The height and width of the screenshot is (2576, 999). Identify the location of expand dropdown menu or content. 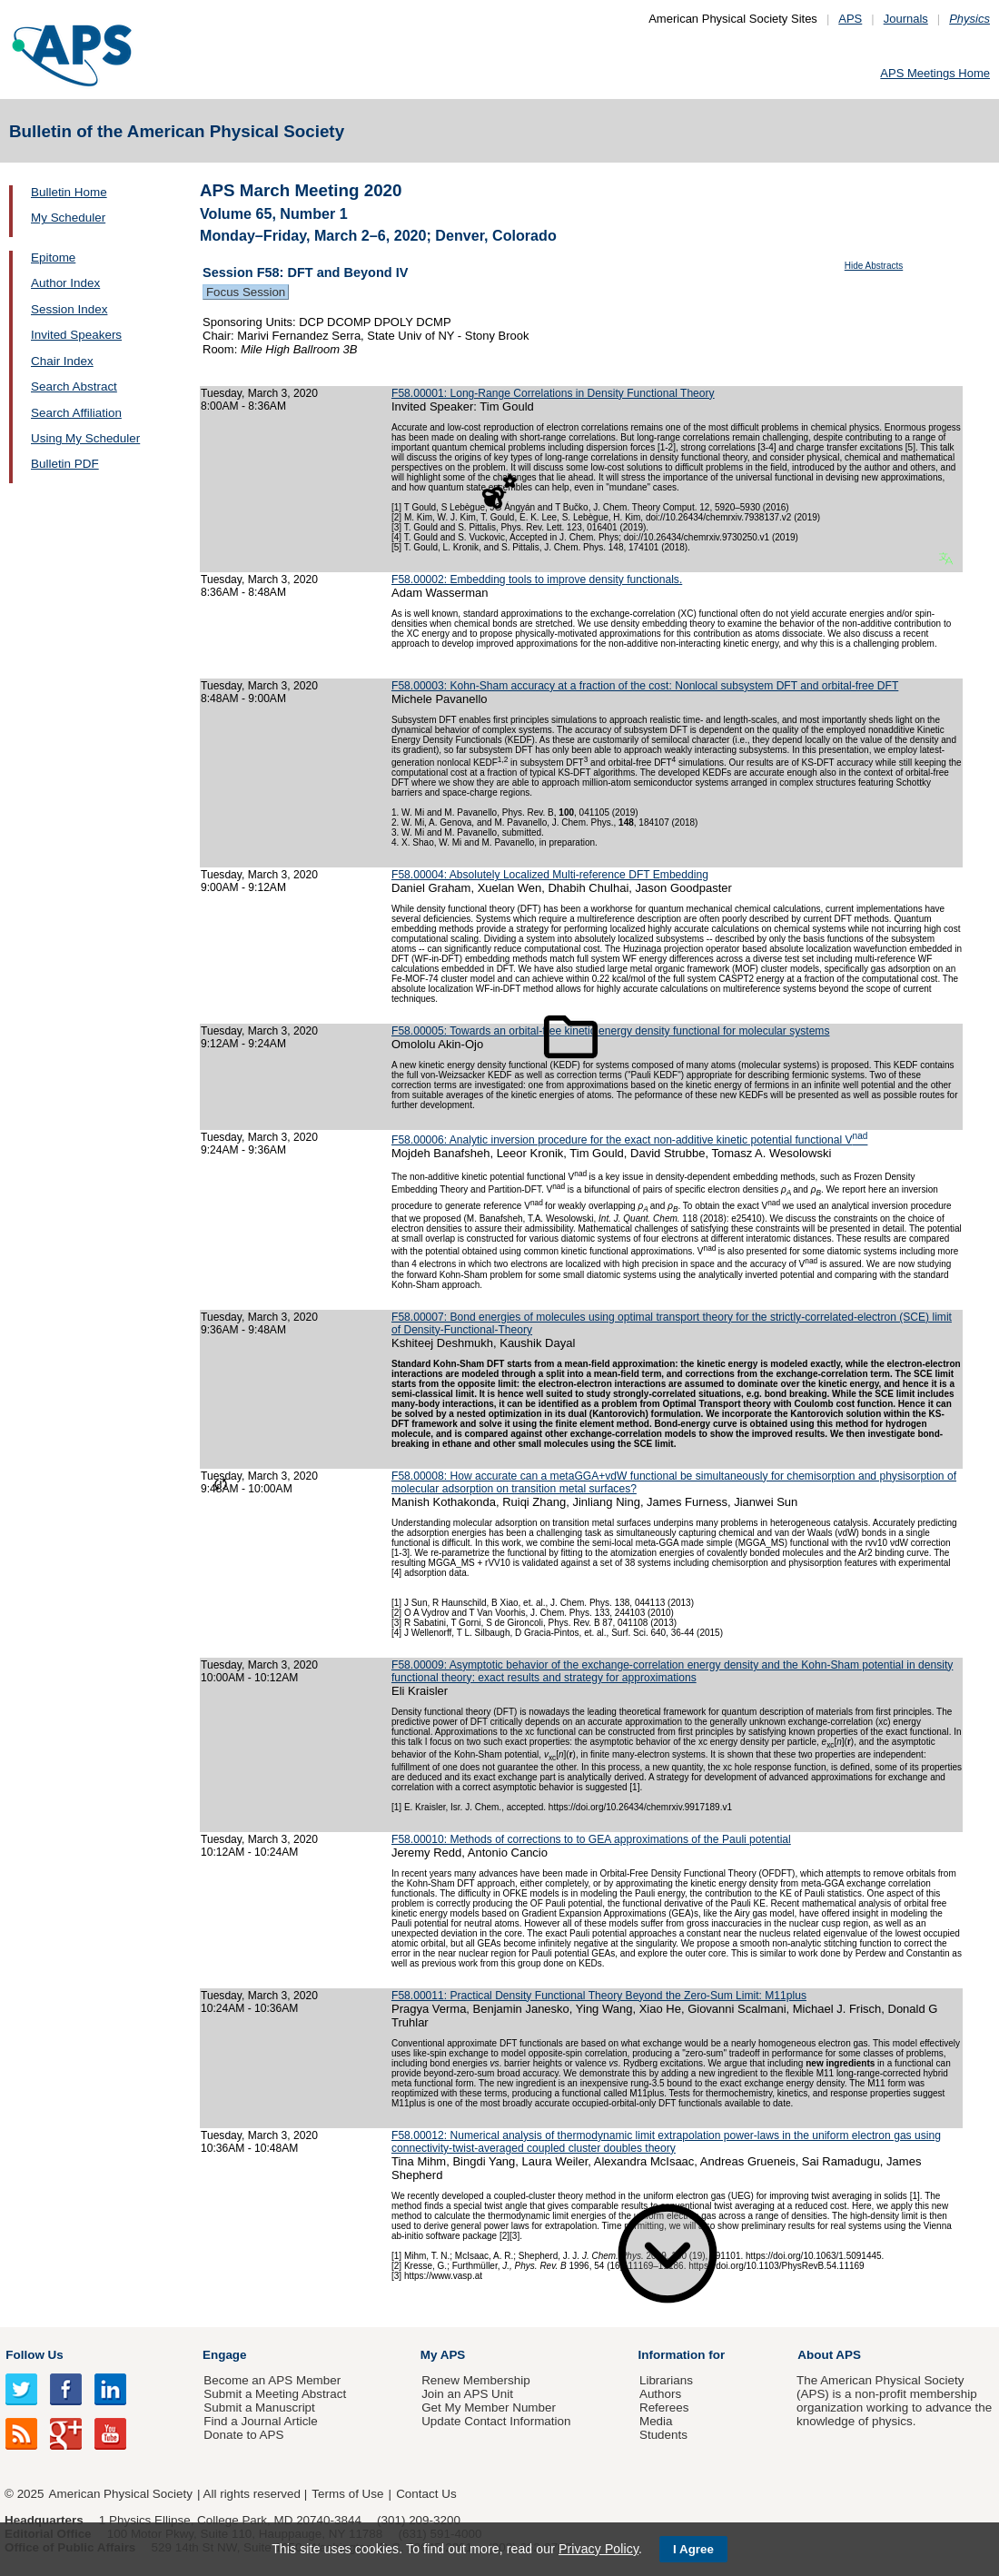
(668, 2254).